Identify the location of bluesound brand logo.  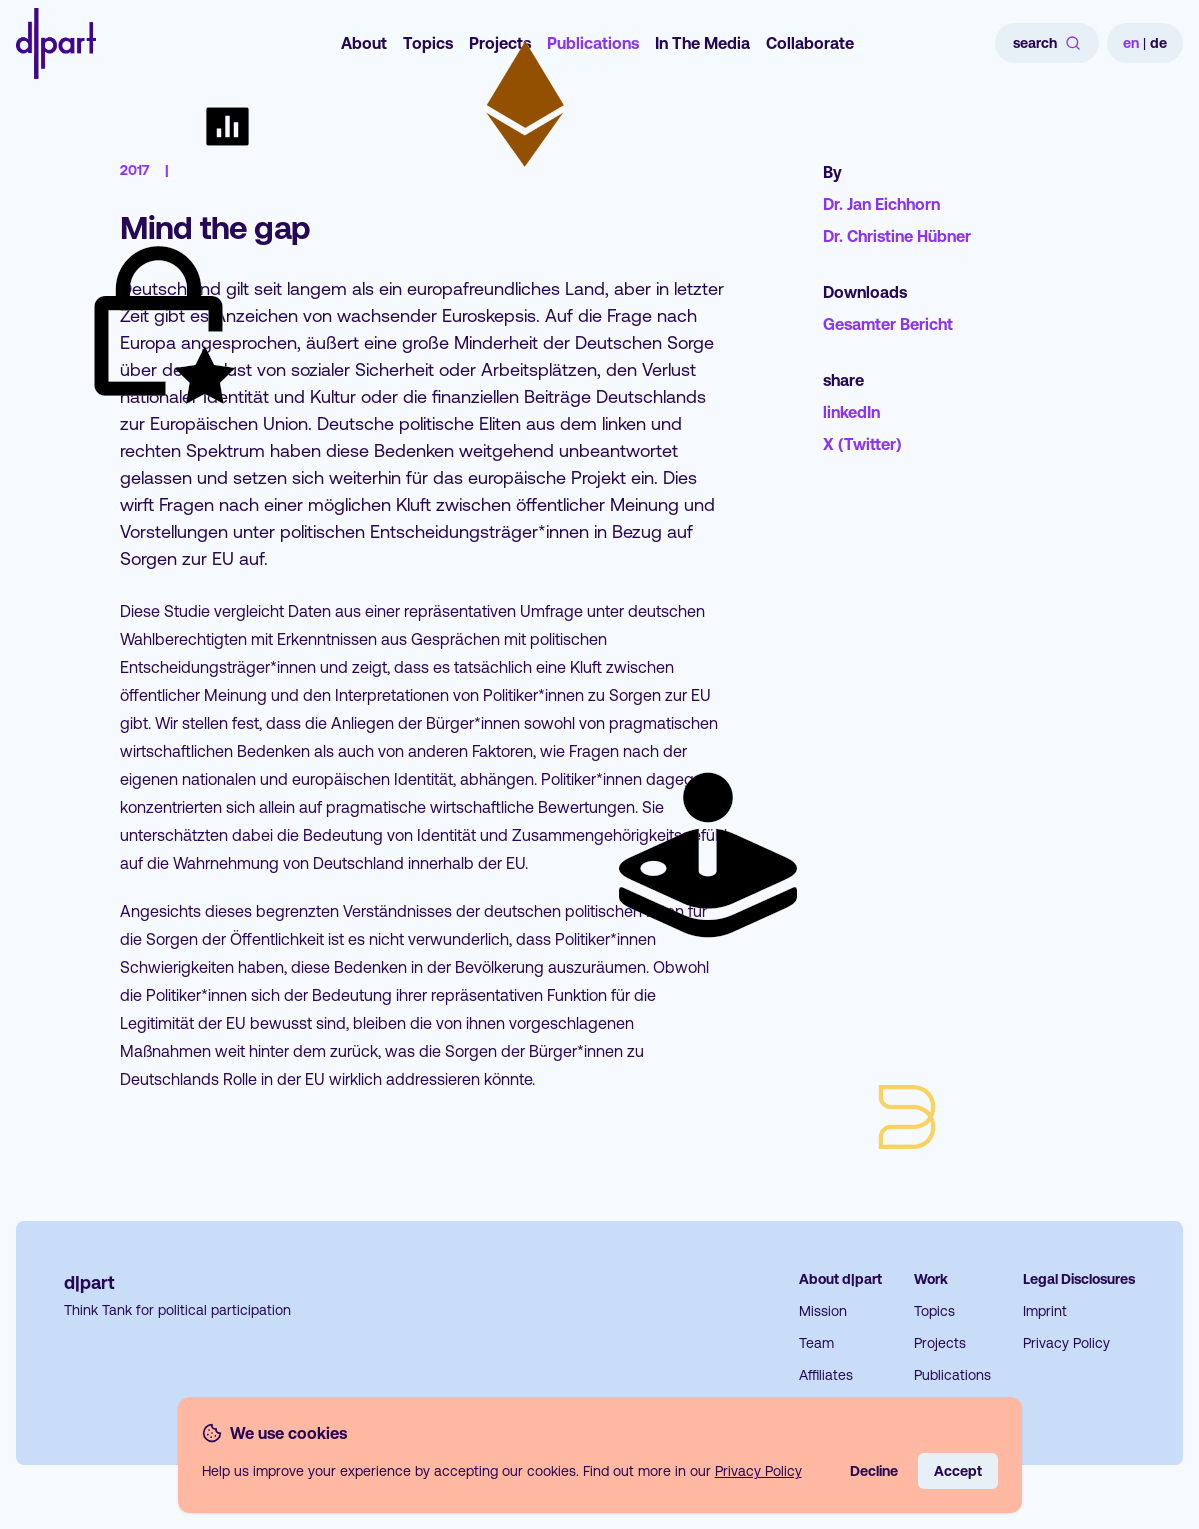
(907, 1117).